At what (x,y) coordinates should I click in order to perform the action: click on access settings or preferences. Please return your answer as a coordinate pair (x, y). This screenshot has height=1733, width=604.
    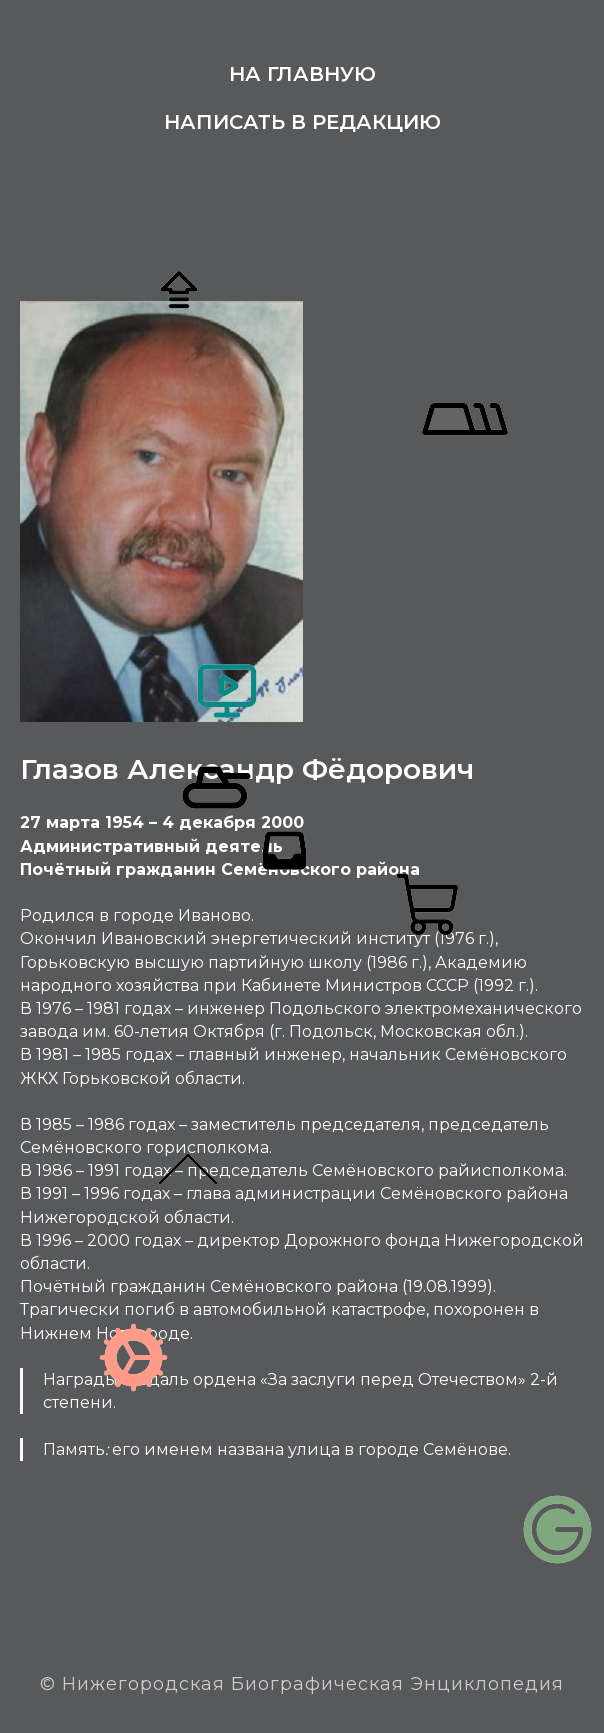
    Looking at the image, I should click on (133, 1357).